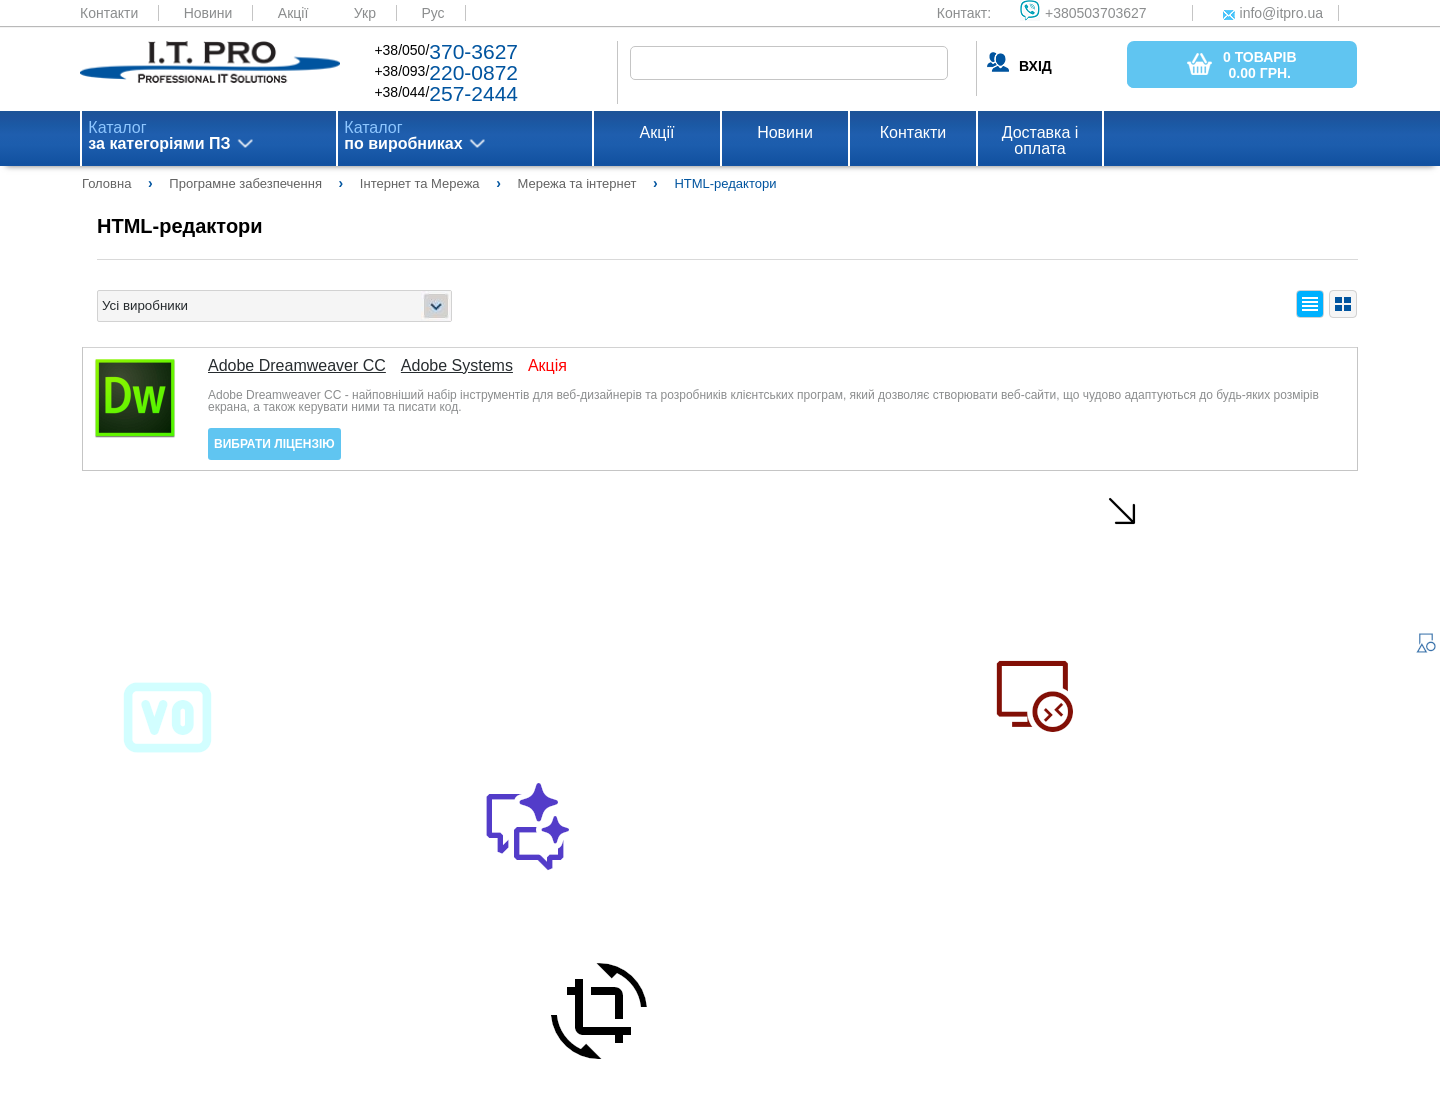  I want to click on rotate and crop an image, so click(599, 1011).